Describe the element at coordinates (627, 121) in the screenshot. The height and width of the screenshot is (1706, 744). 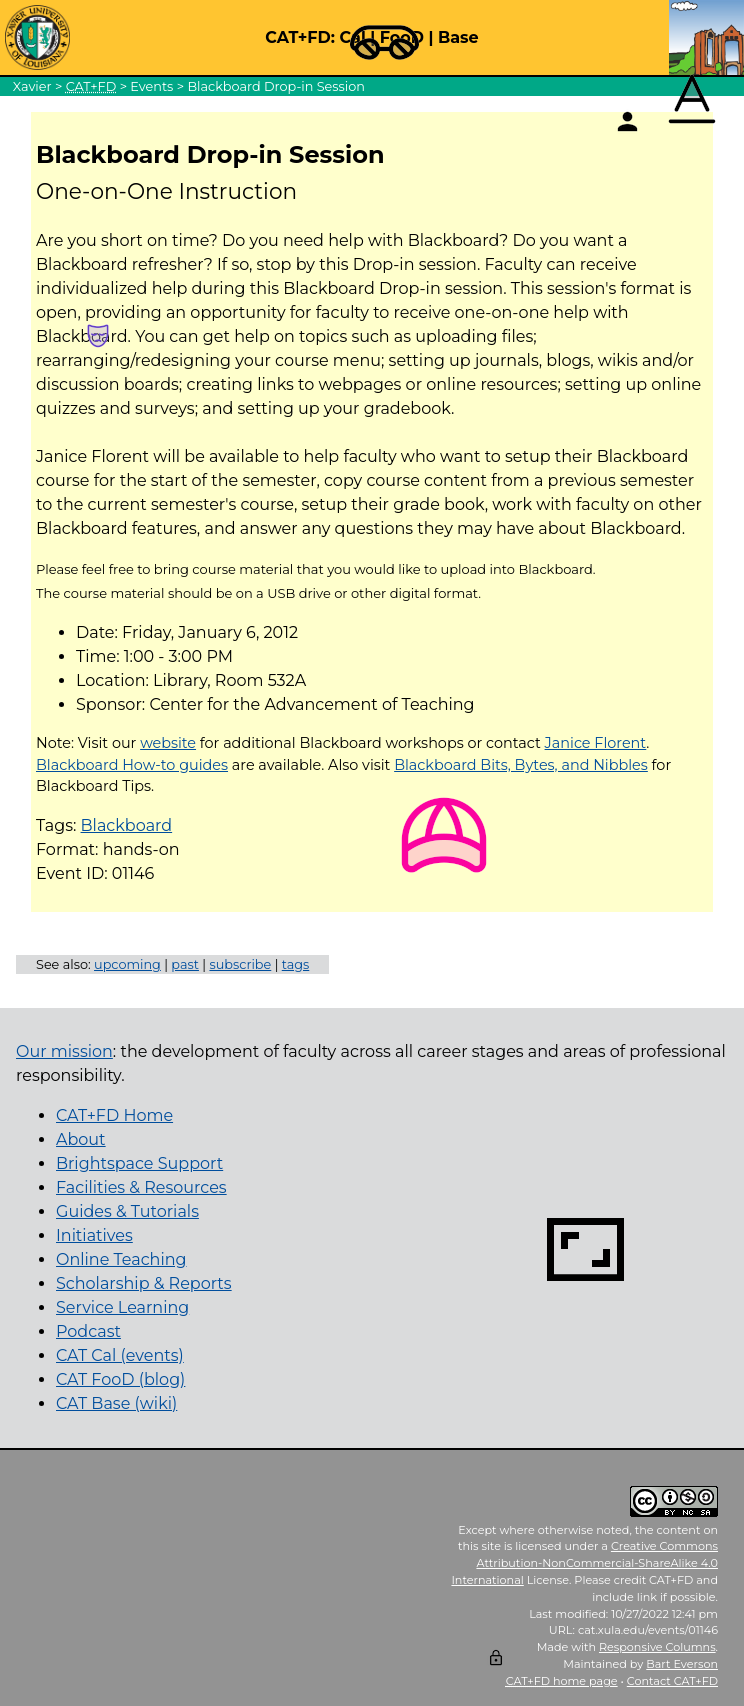
I see `view your profile` at that location.